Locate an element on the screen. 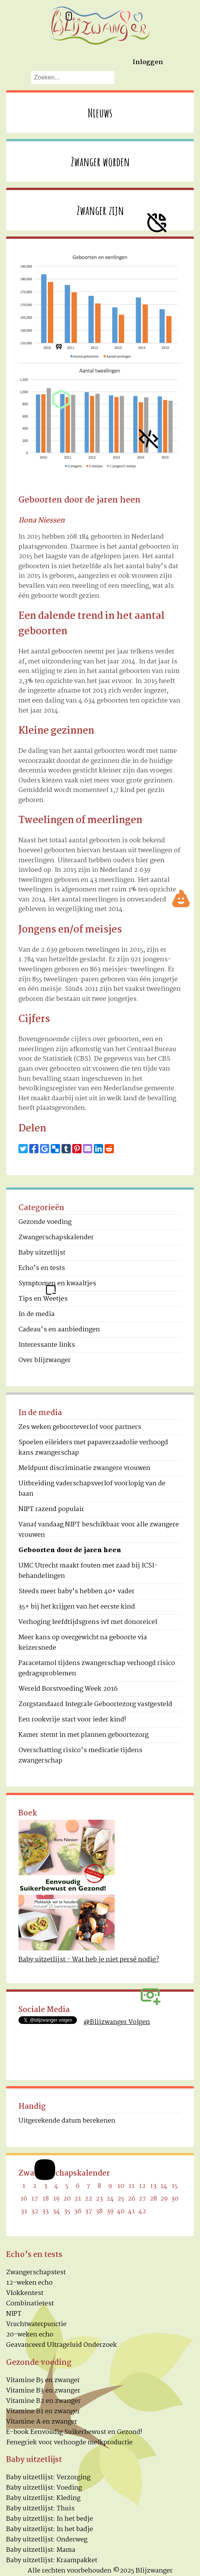 This screenshot has height=2576, width=200. mouse input device settings is located at coordinates (69, 16).